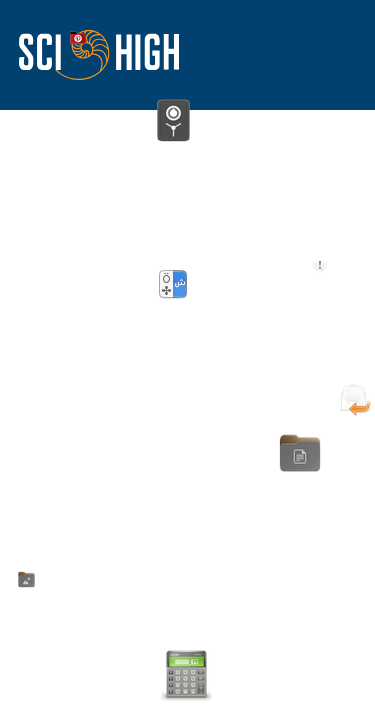  Describe the element at coordinates (300, 453) in the screenshot. I see `open your documents folder` at that location.